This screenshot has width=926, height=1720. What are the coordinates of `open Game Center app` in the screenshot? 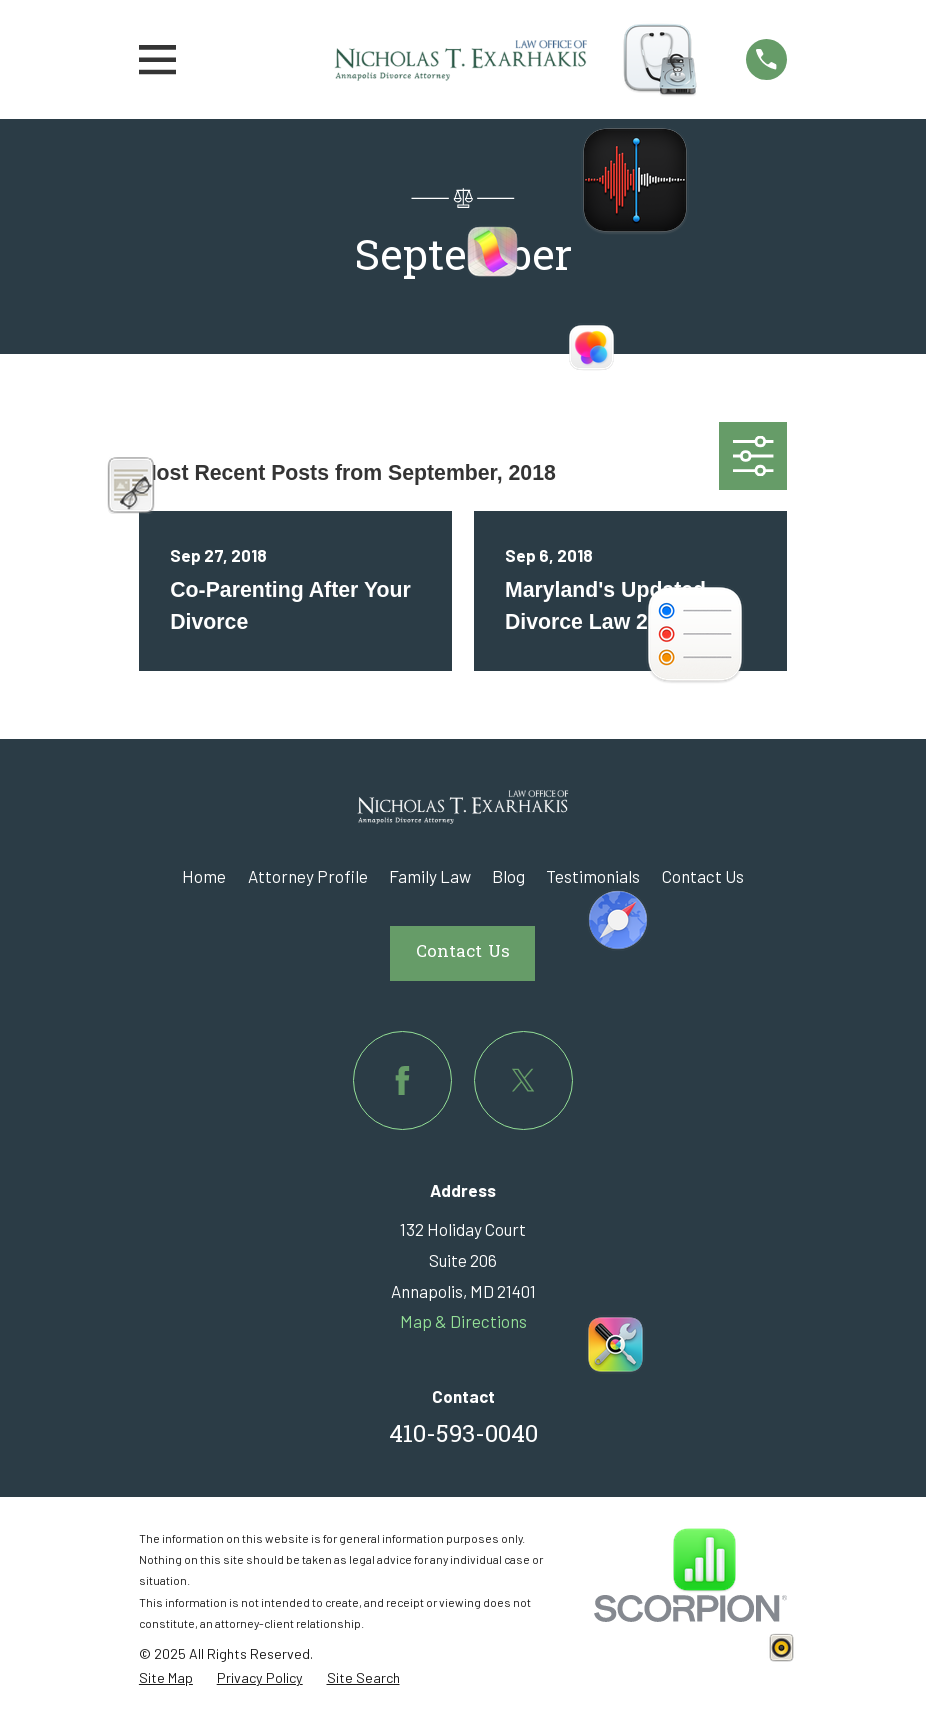 It's located at (591, 347).